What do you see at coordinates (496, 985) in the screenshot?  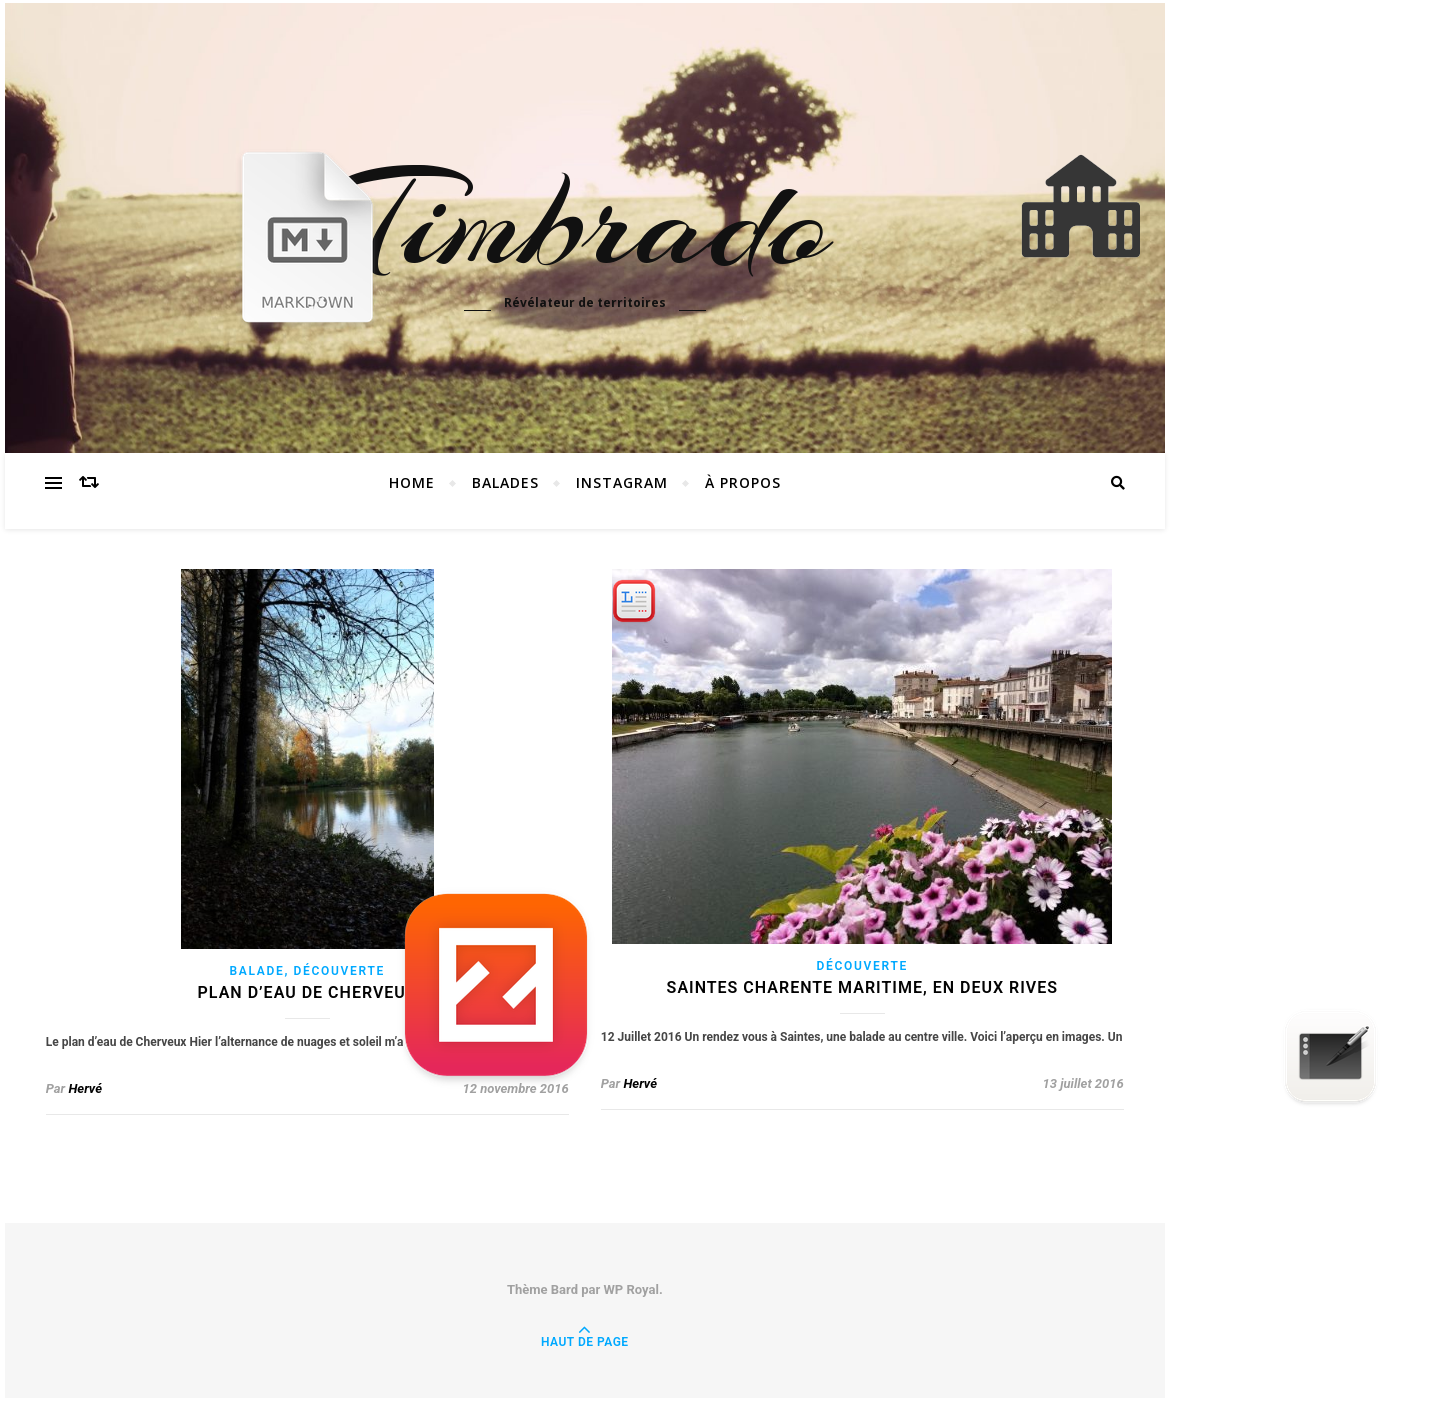 I see `open Zrythm digital audio workstation` at bounding box center [496, 985].